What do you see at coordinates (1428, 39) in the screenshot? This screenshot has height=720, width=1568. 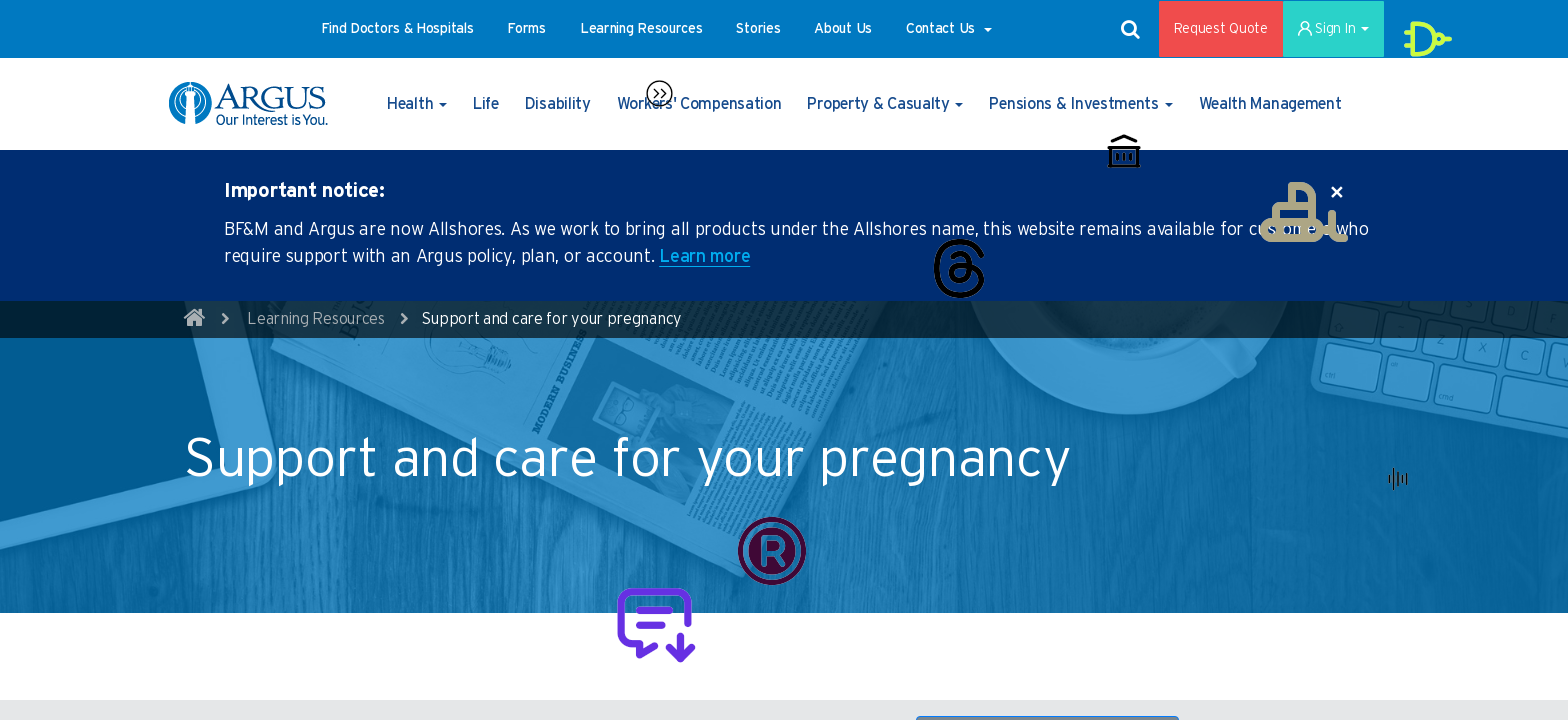 I see `represents a NAND logic gate in circuit design` at bounding box center [1428, 39].